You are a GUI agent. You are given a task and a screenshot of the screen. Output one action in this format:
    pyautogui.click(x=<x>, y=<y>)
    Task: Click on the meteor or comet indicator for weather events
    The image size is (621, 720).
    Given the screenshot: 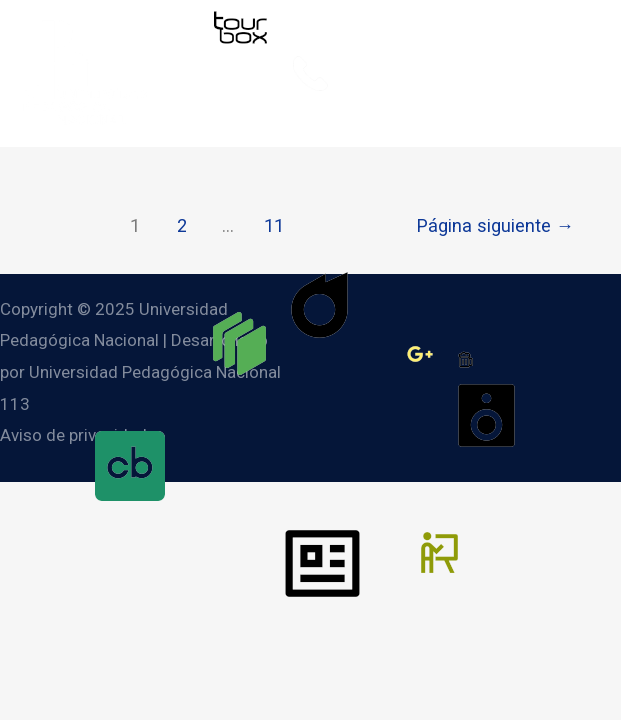 What is the action you would take?
    pyautogui.click(x=319, y=306)
    